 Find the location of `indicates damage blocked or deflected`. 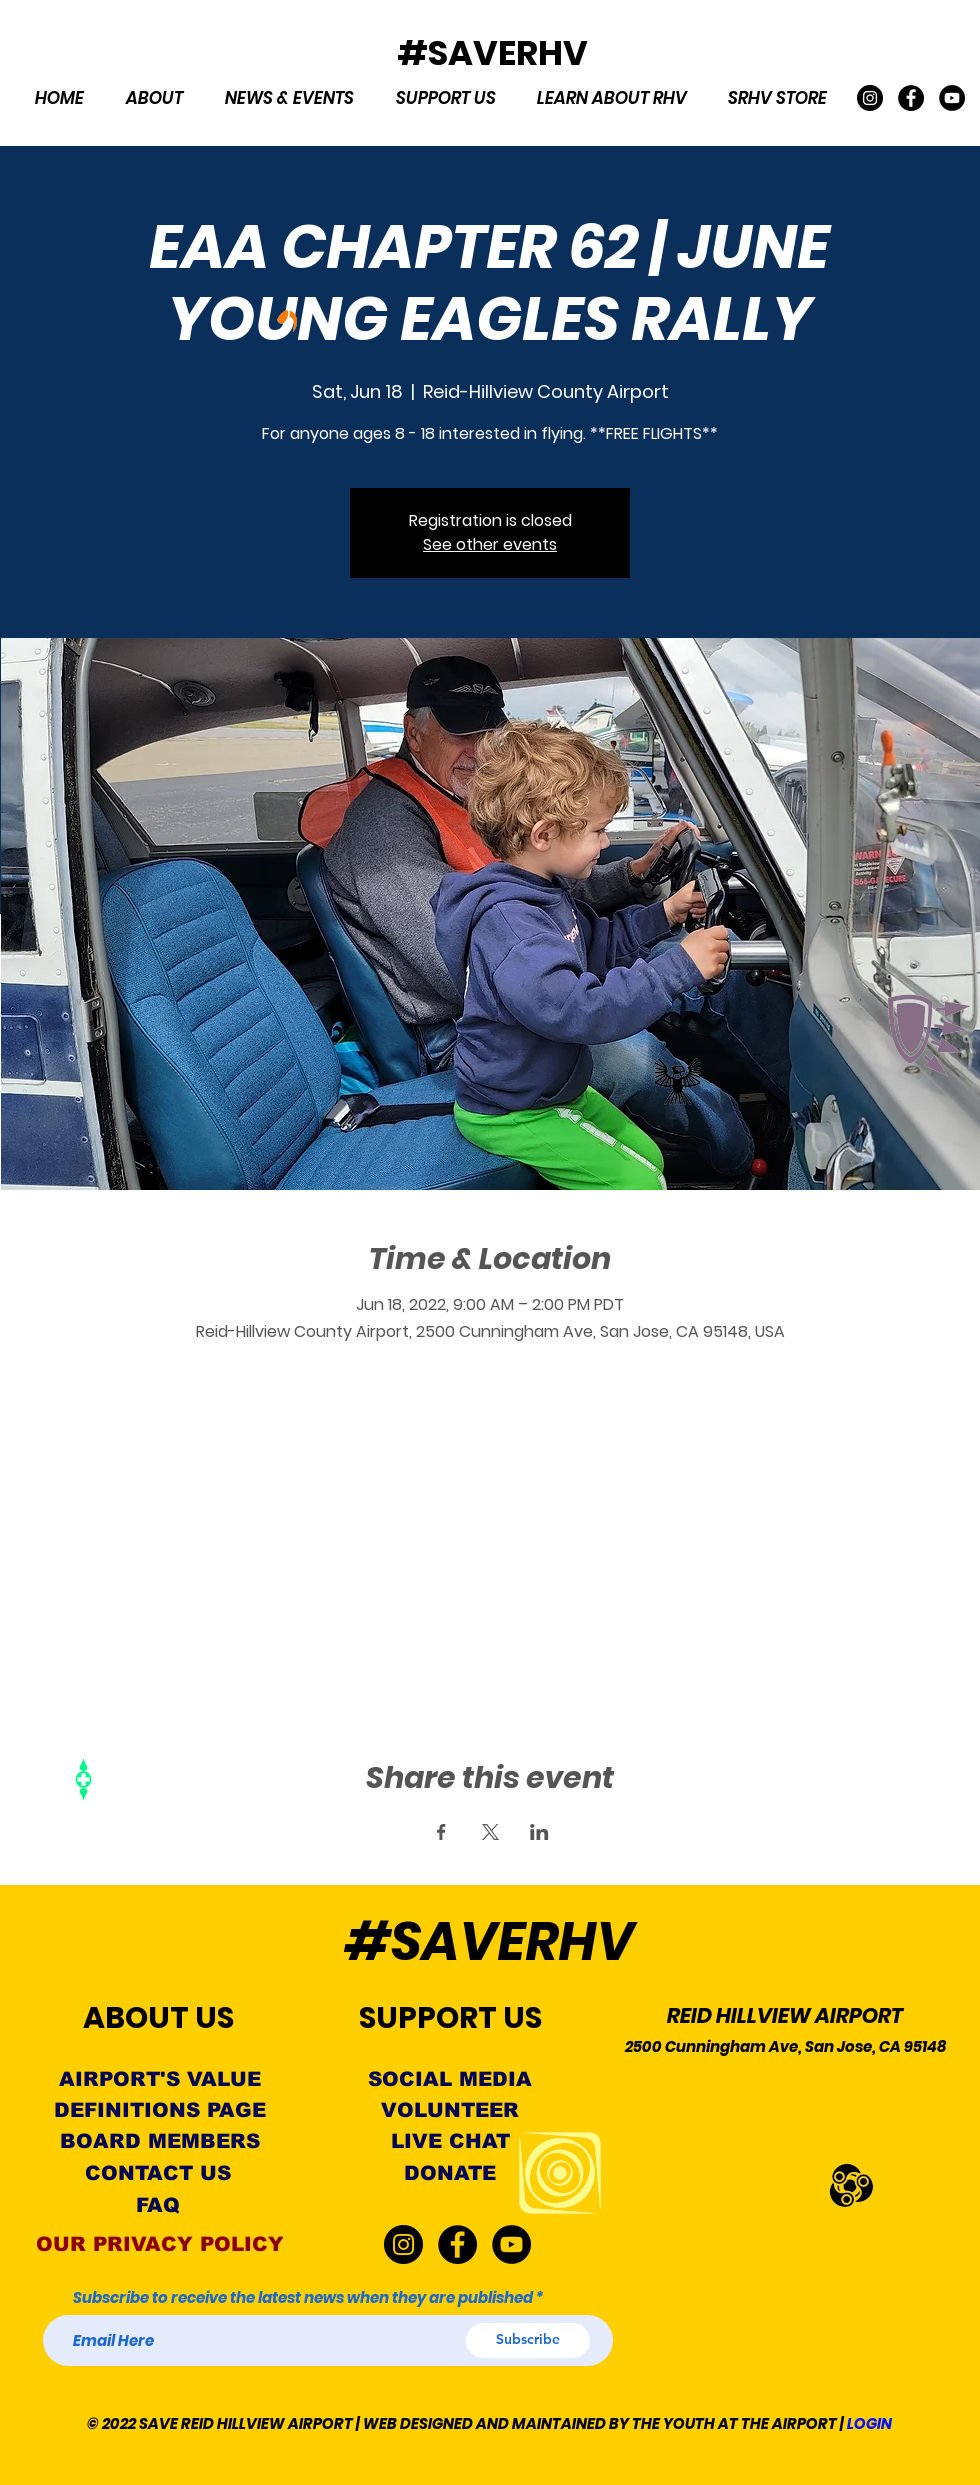

indicates damage blocked or deflected is located at coordinates (929, 1035).